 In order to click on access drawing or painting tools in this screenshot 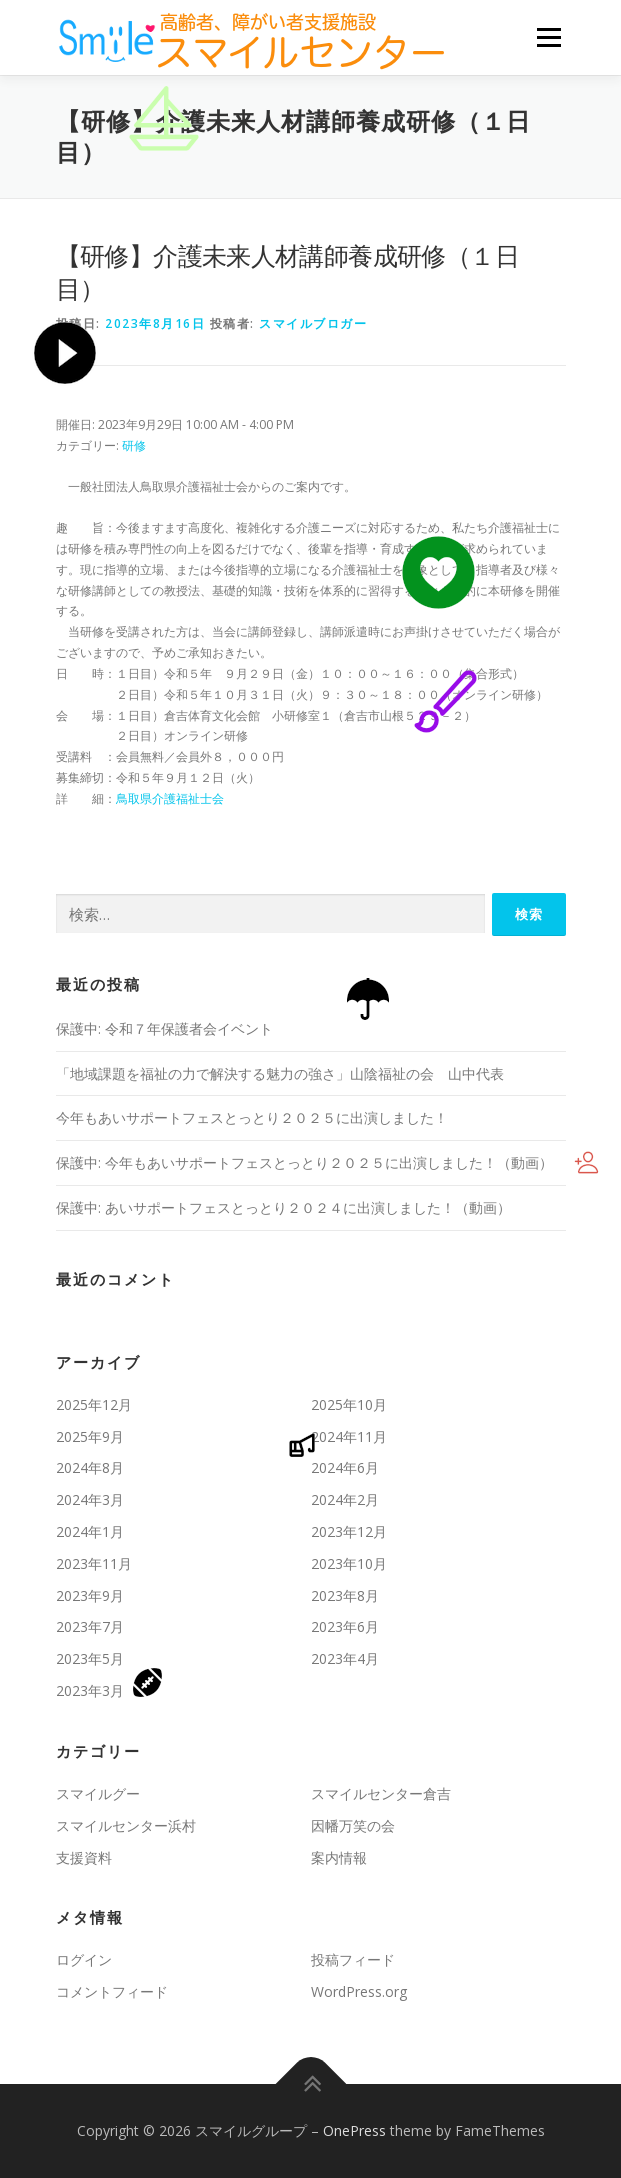, I will do `click(445, 701)`.